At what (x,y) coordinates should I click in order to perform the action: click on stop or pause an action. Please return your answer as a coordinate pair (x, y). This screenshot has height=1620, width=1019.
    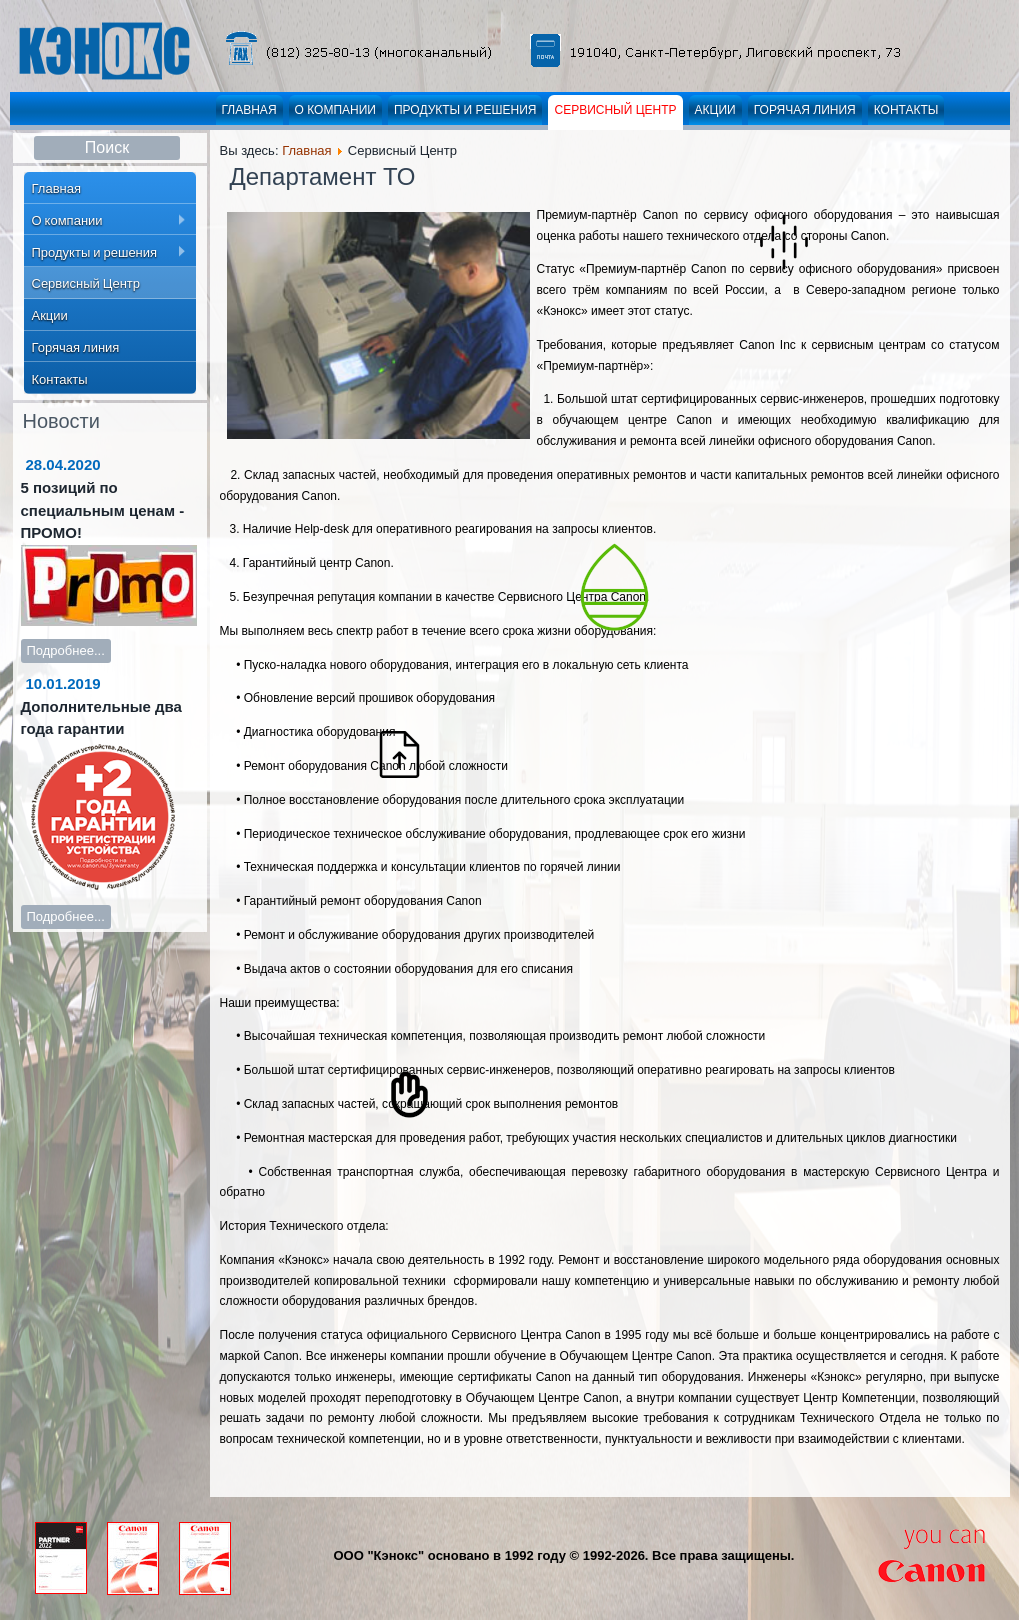
    Looking at the image, I should click on (409, 1094).